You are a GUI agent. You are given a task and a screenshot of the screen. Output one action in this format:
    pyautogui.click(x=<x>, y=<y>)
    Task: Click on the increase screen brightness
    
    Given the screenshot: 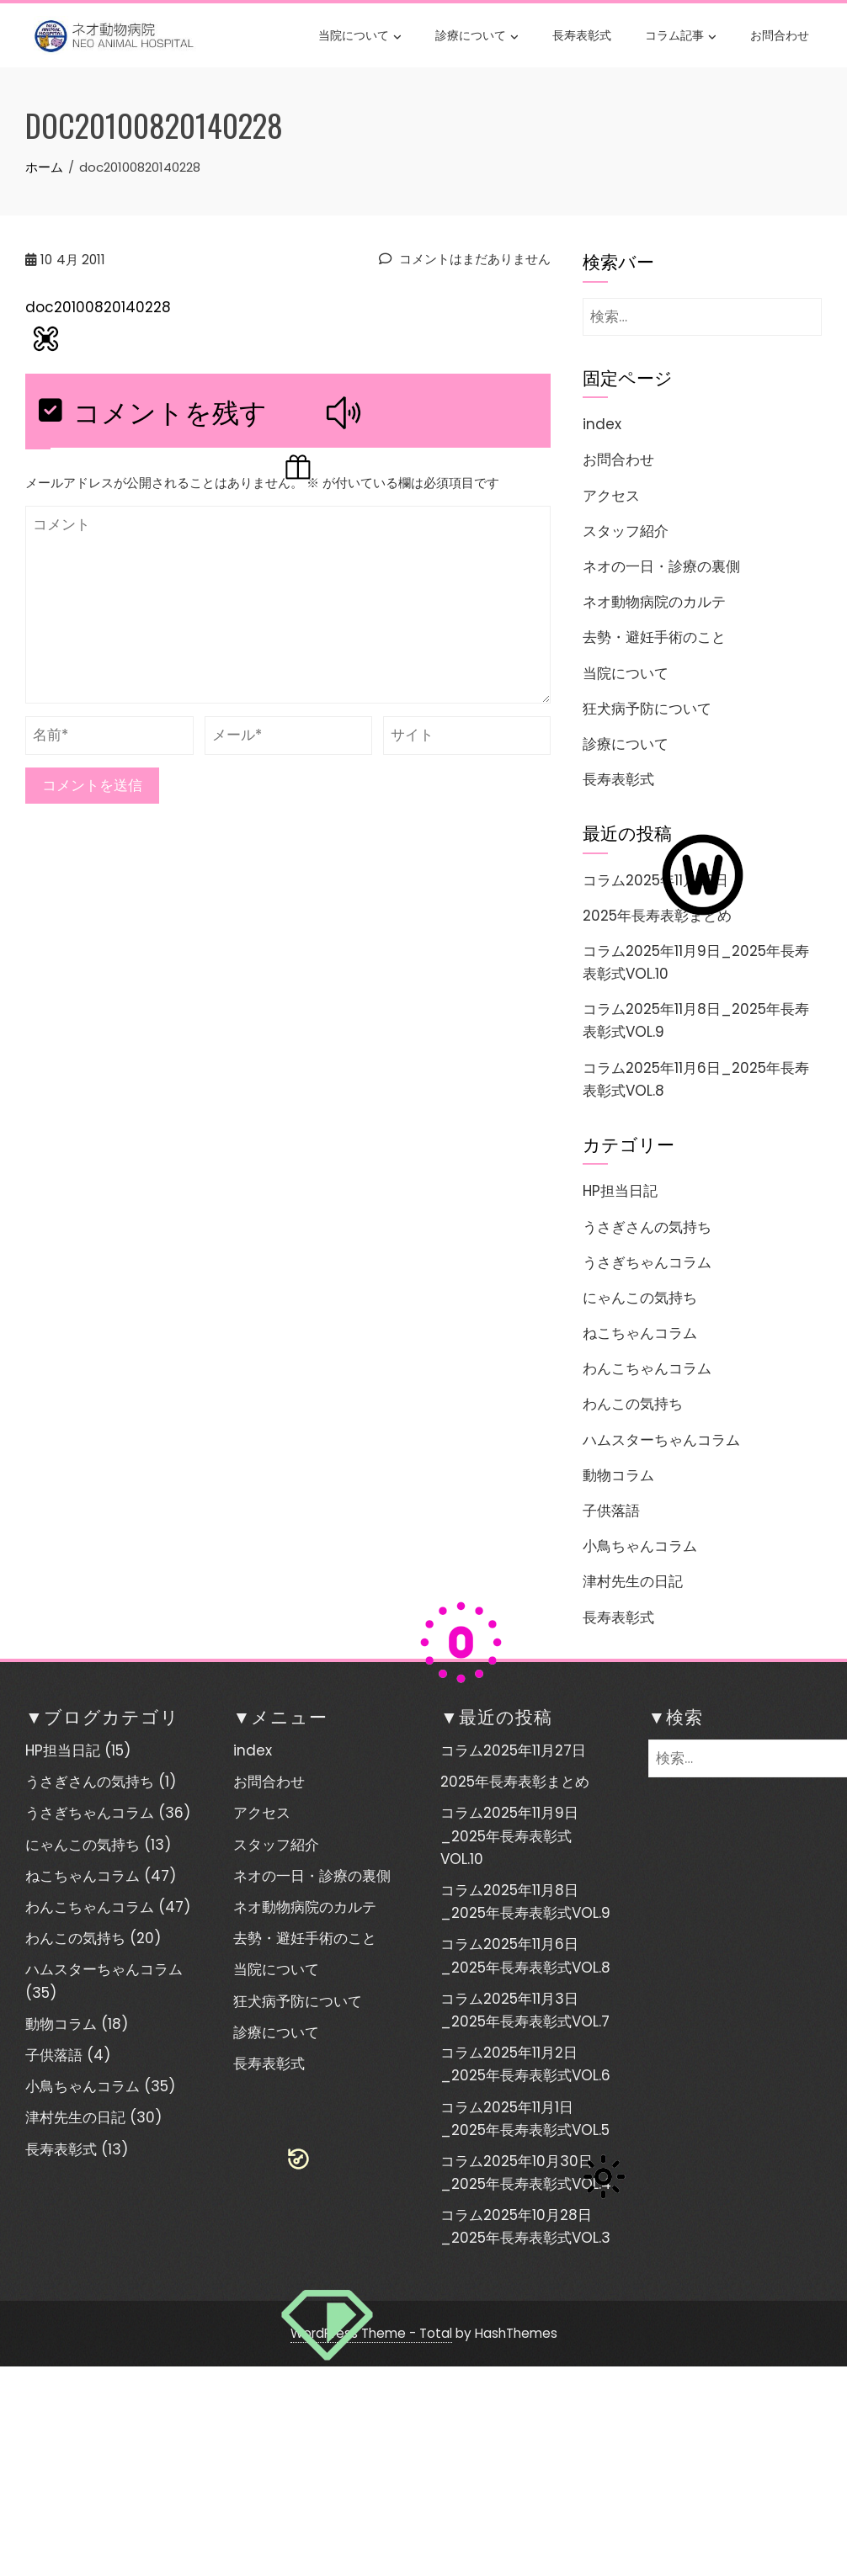 What is the action you would take?
    pyautogui.click(x=603, y=2176)
    